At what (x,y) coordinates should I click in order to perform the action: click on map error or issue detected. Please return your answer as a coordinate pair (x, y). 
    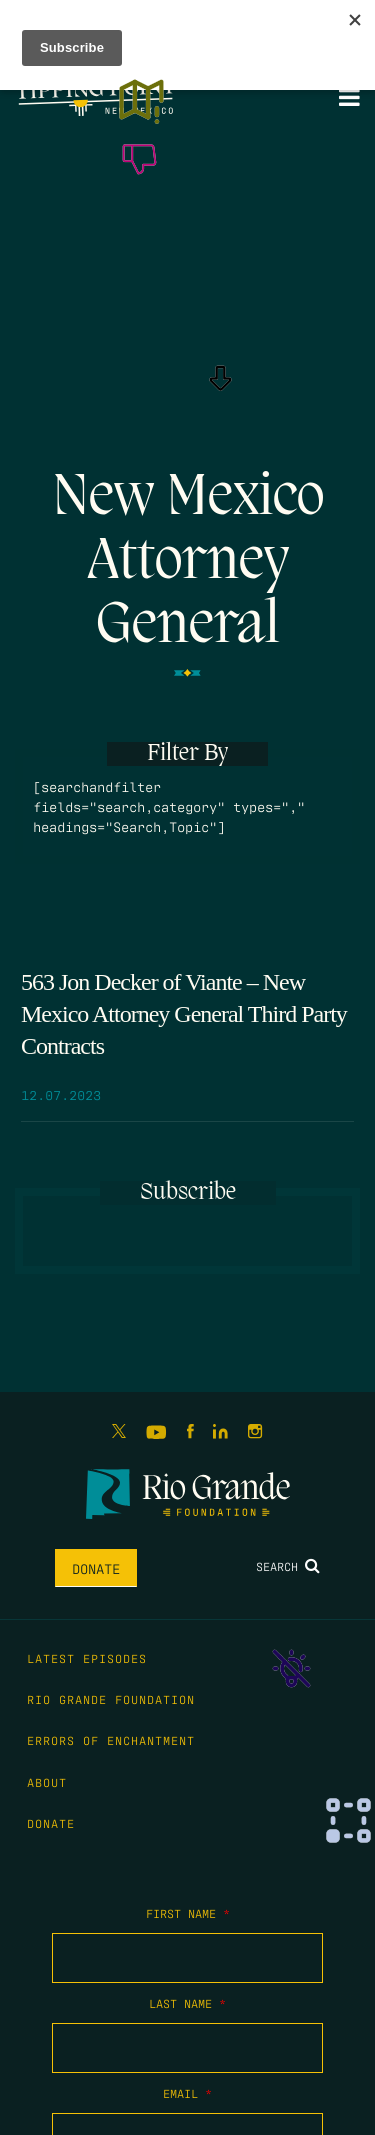
    Looking at the image, I should click on (141, 99).